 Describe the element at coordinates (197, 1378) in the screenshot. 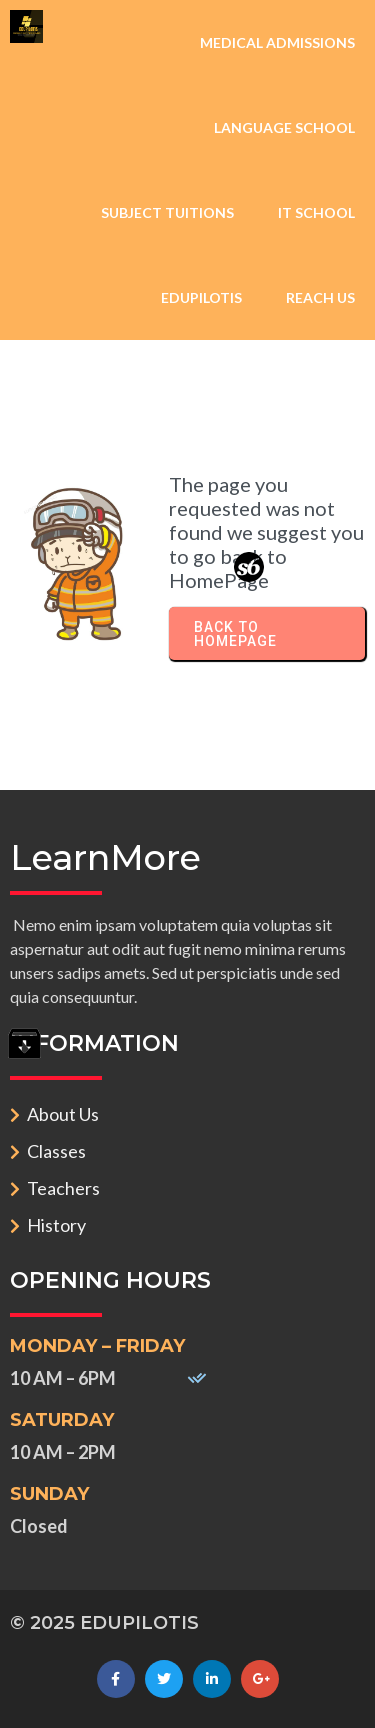

I see `message read confirmation indicator` at that location.